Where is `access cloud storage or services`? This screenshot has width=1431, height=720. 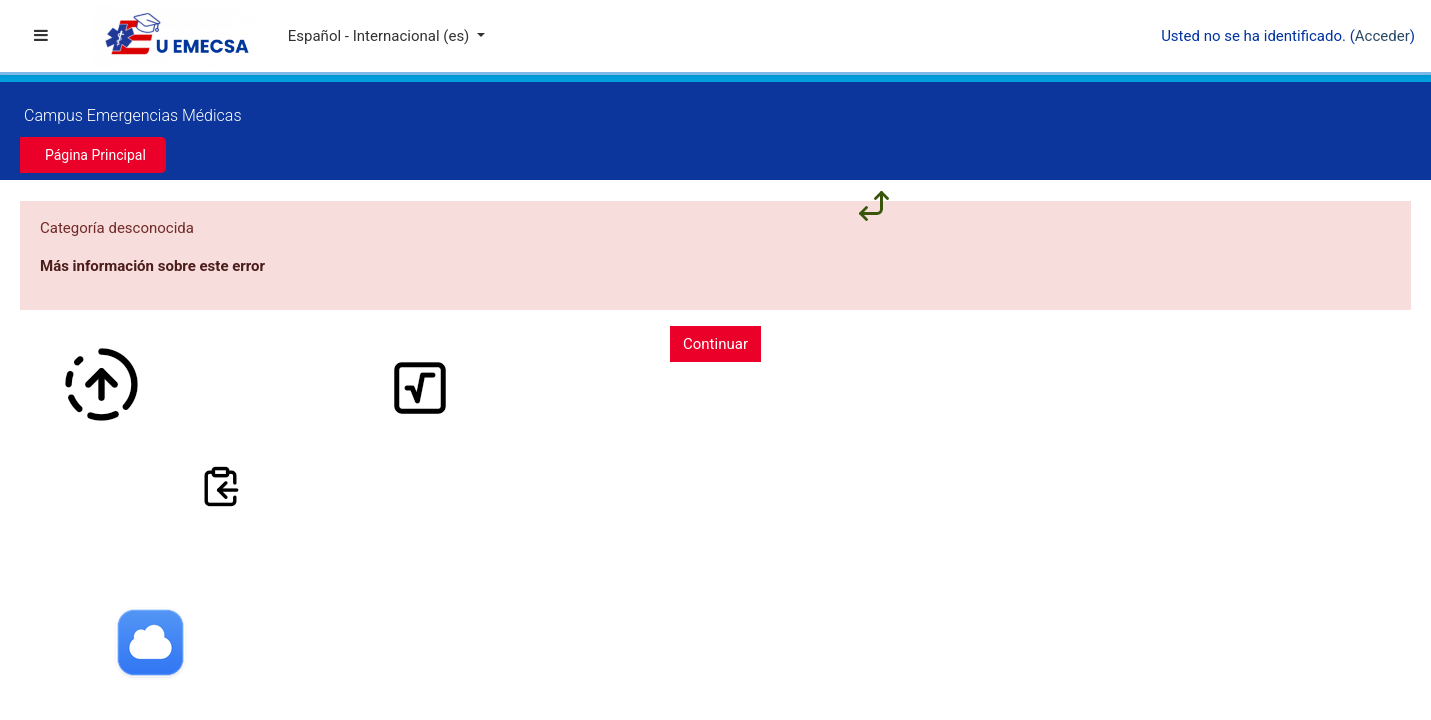 access cloud storage or services is located at coordinates (150, 642).